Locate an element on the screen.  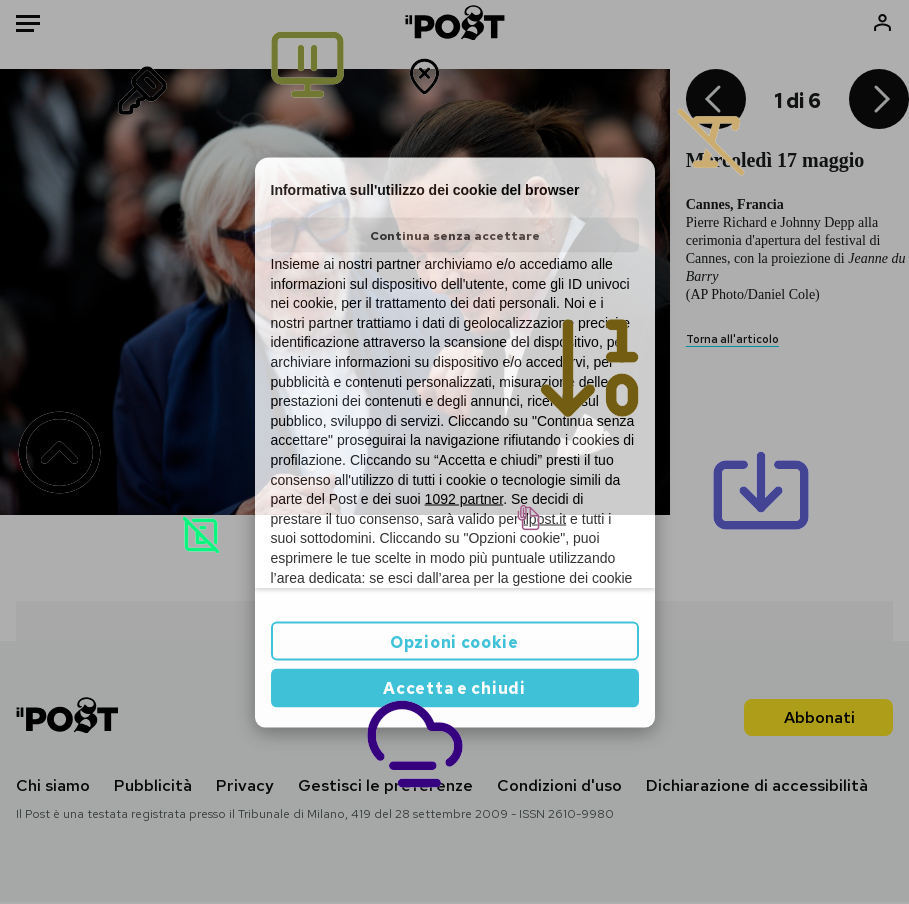
clear text formatting is located at coordinates (711, 142).